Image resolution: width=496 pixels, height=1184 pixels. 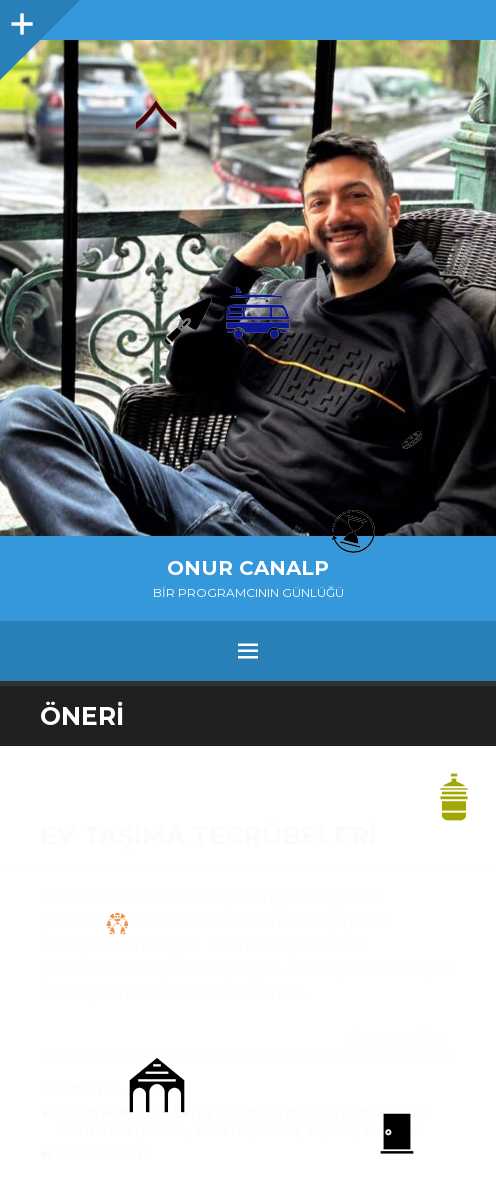 I want to click on browse surf or beach-related activities, so click(x=258, y=310).